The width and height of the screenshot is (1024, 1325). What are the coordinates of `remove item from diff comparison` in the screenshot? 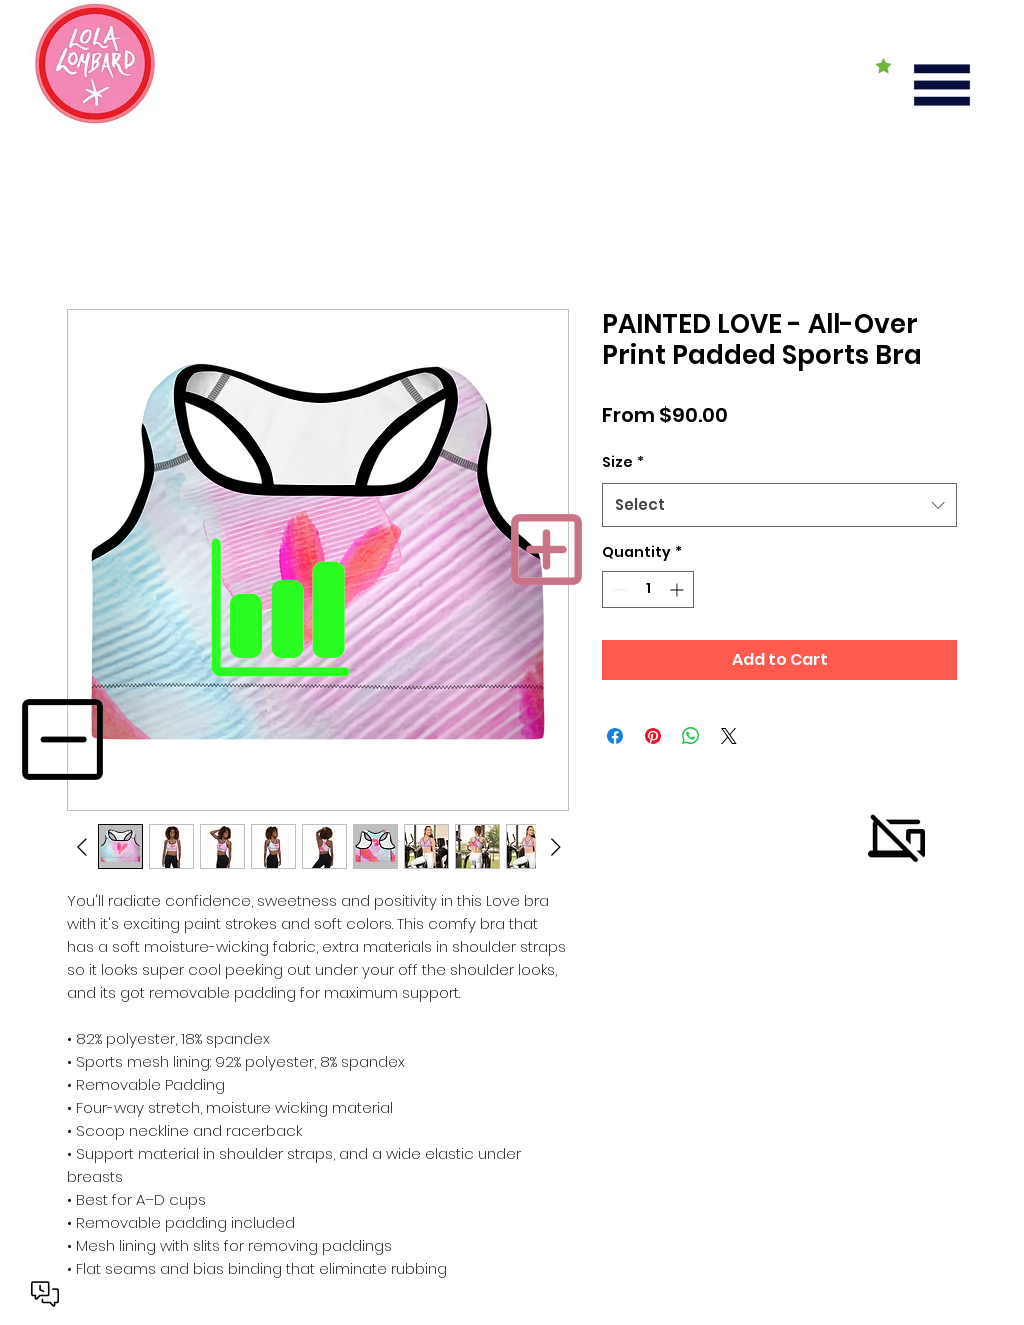 It's located at (62, 739).